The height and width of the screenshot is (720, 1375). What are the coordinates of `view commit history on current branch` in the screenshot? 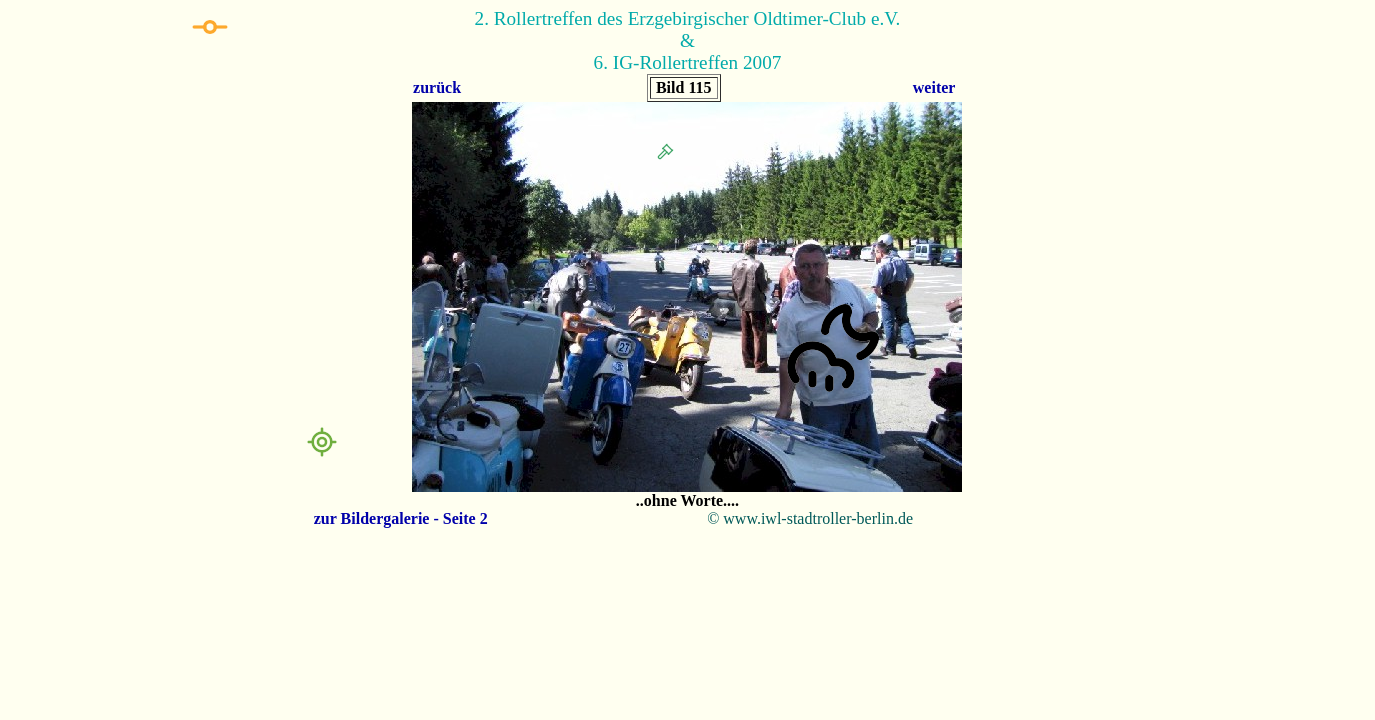 It's located at (210, 27).